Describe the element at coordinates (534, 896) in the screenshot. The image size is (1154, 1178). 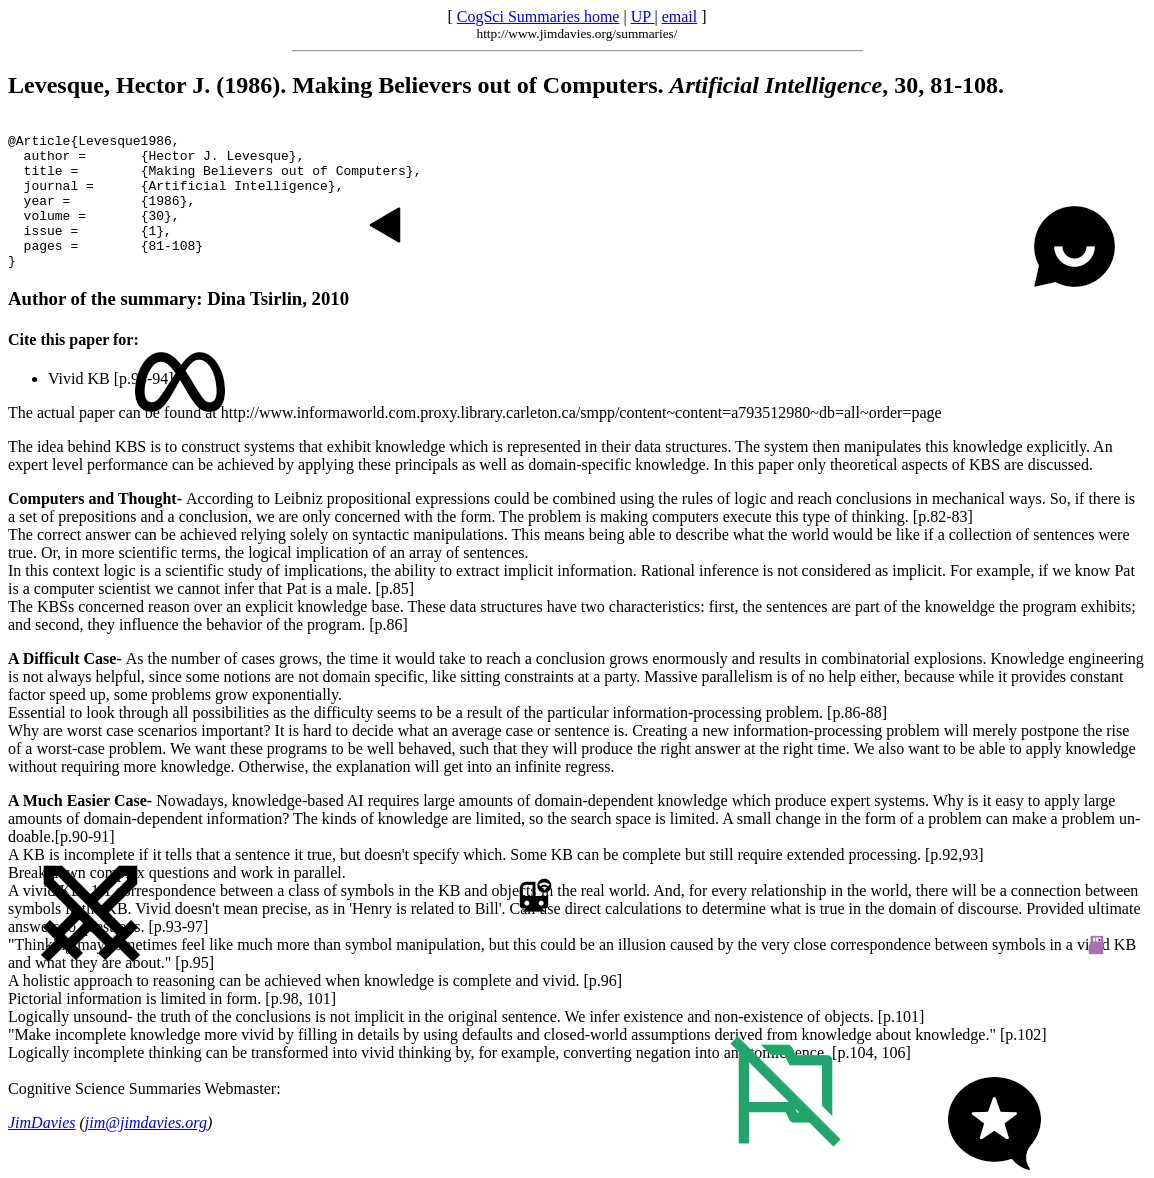
I see `indicates wifi availability on subway or transit` at that location.